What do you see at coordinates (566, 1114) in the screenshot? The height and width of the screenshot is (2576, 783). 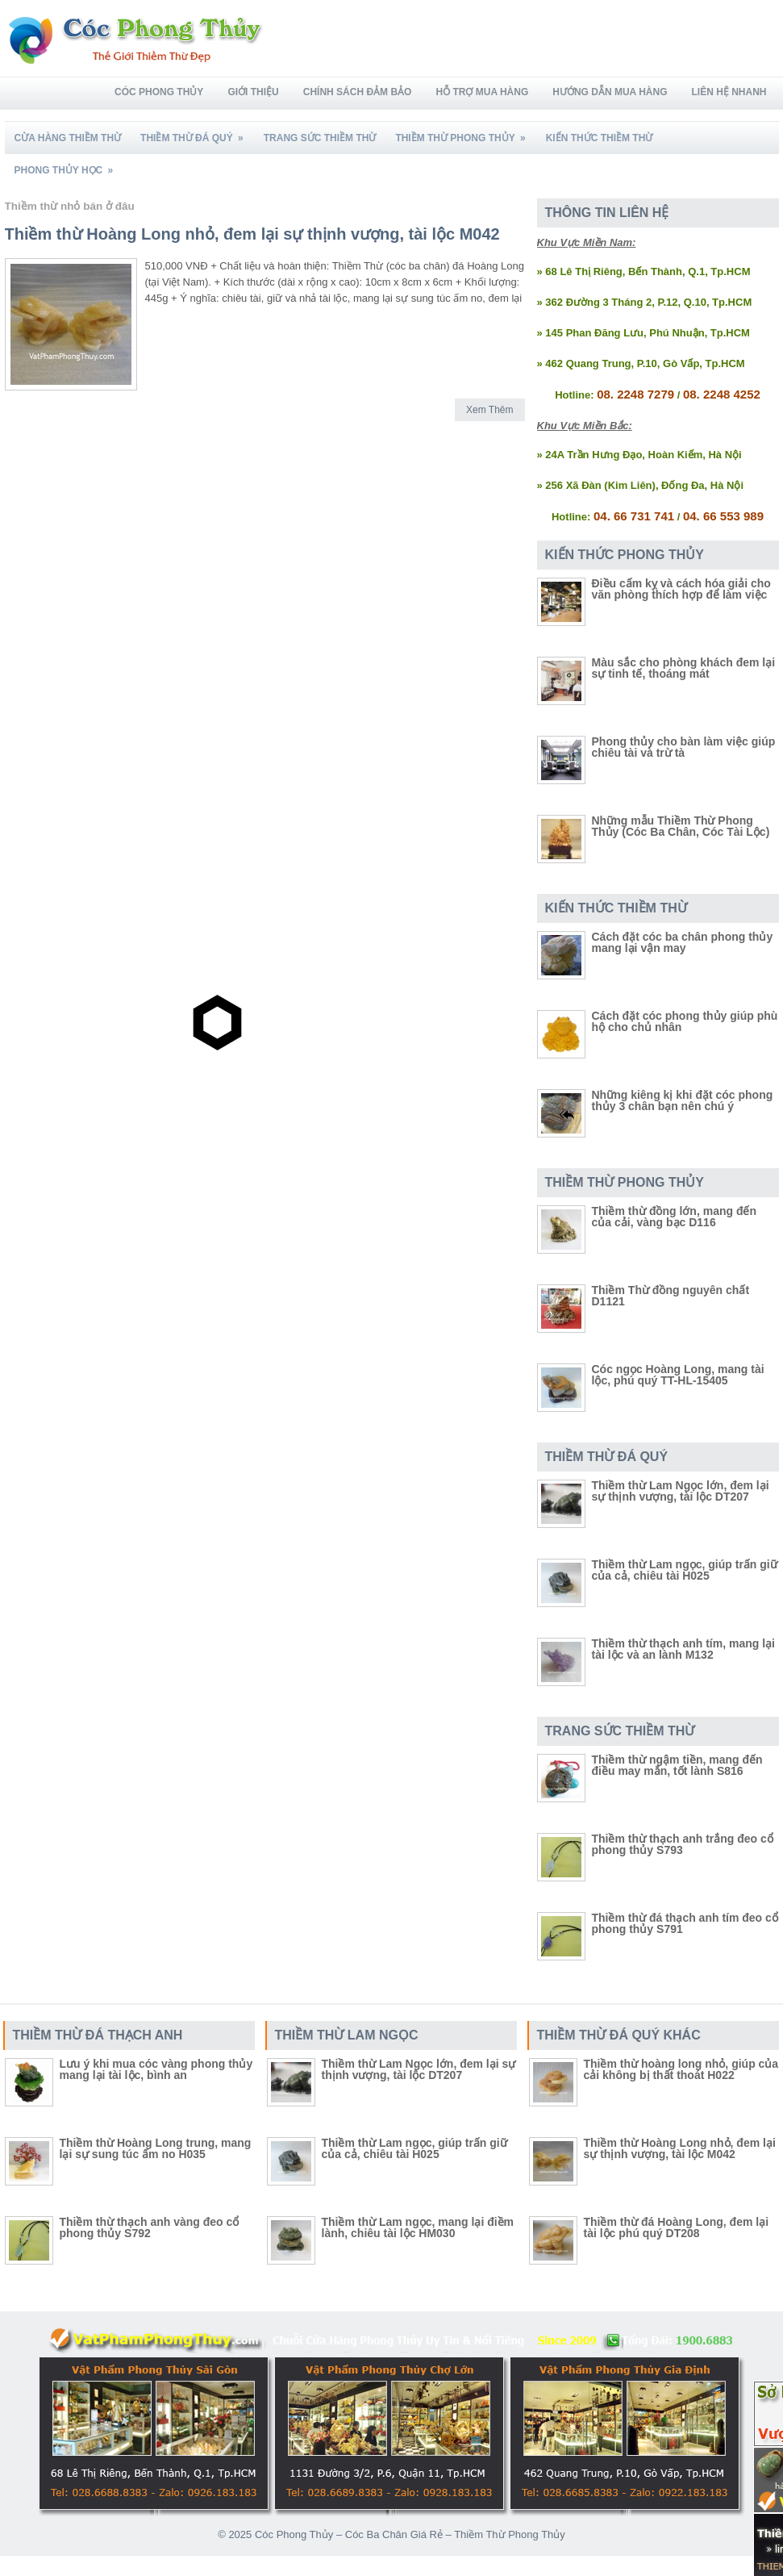 I see `reply to all recipients` at bounding box center [566, 1114].